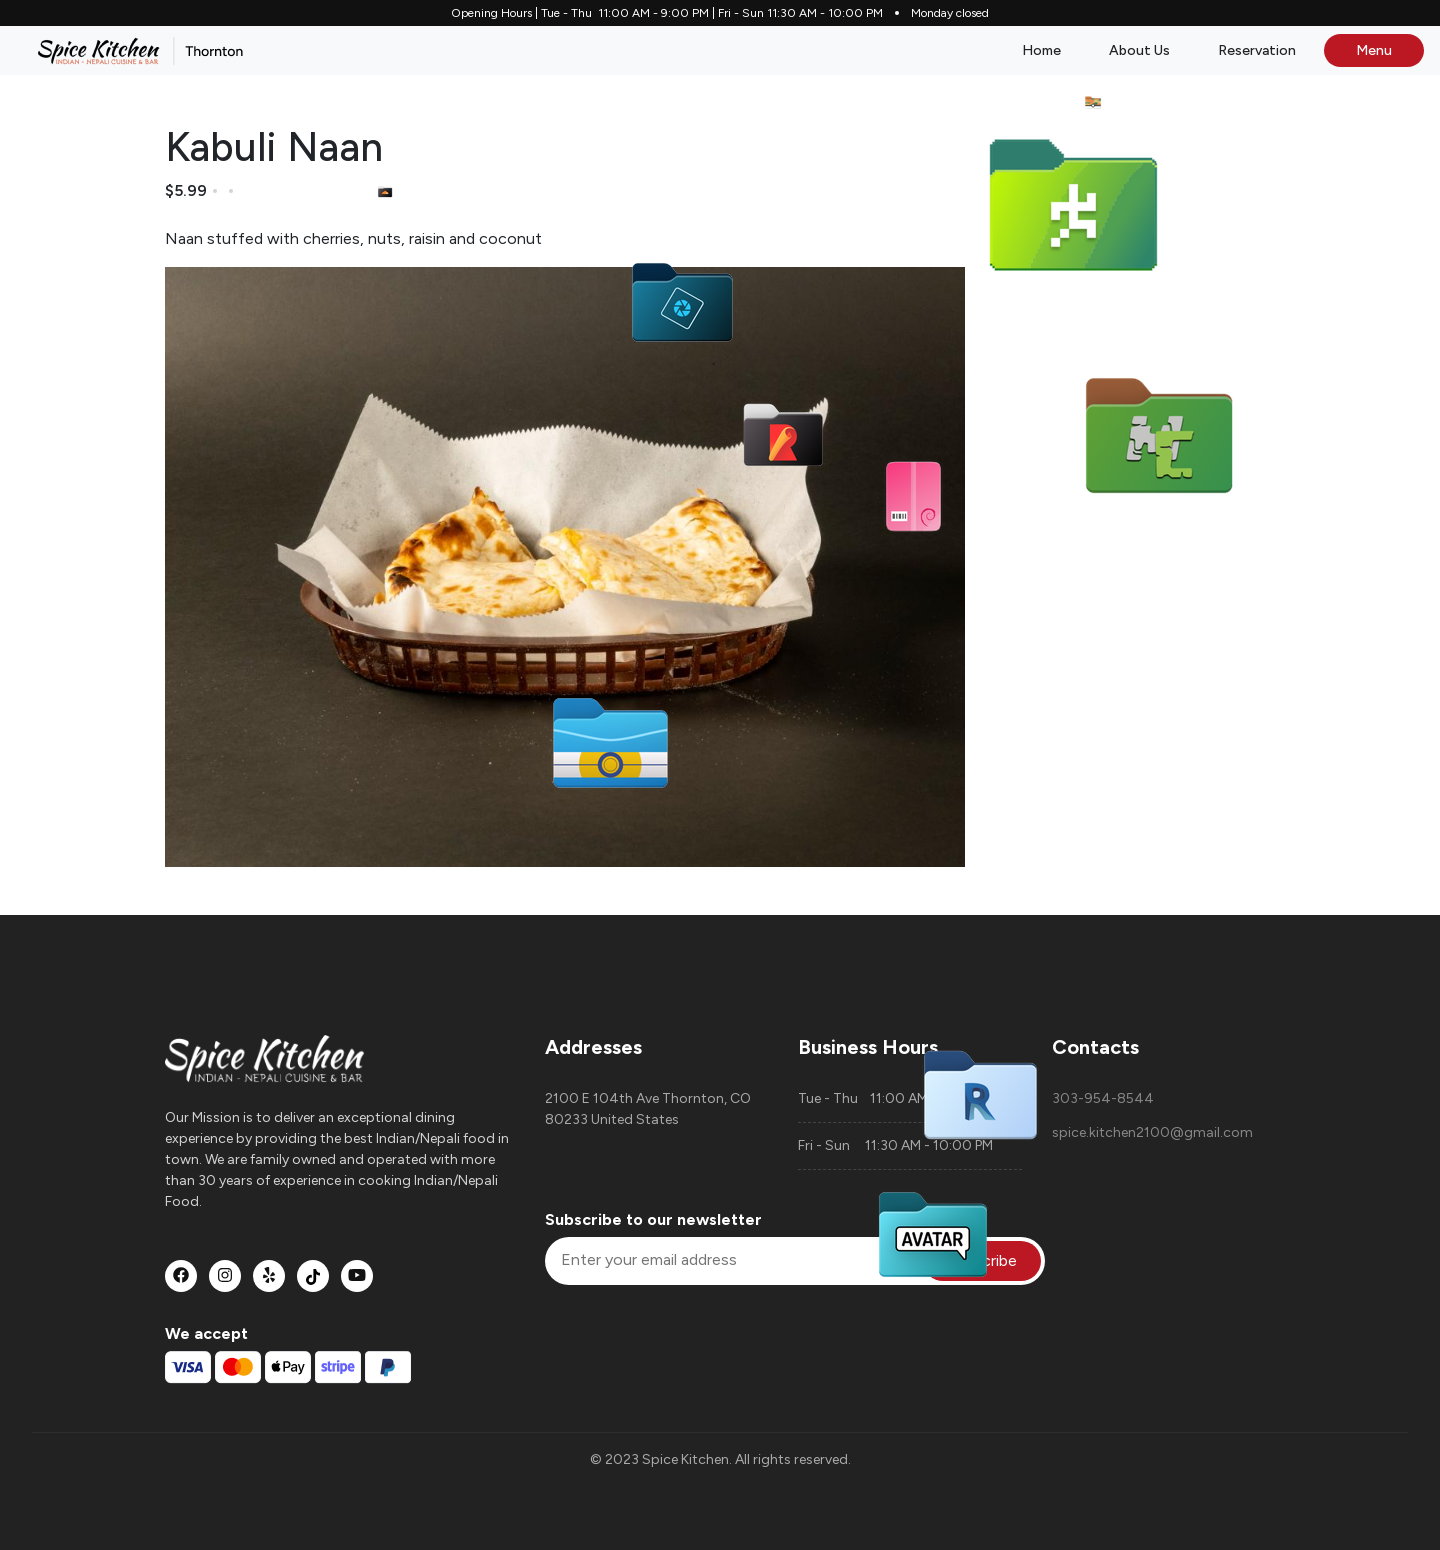  Describe the element at coordinates (610, 746) in the screenshot. I see `open pokémon collection folder` at that location.